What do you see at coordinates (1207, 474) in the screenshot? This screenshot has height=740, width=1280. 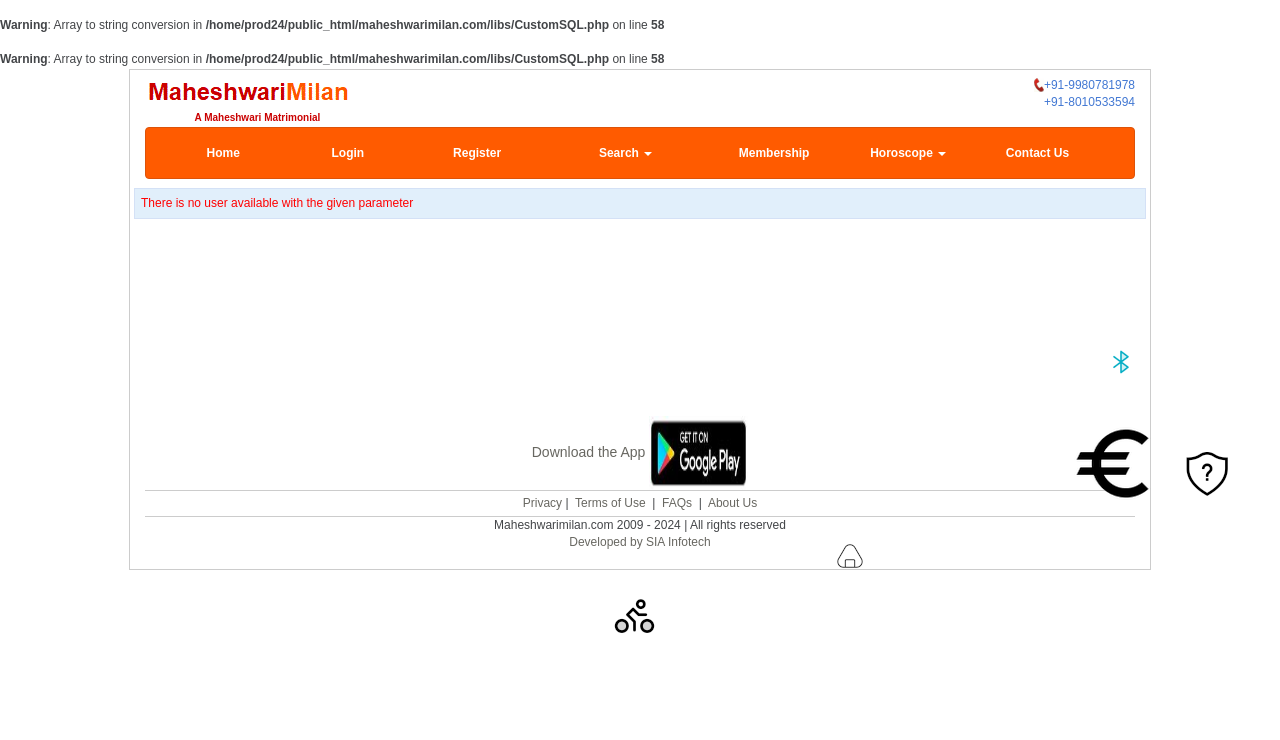 I see `unknown or unverified workspace security status` at bounding box center [1207, 474].